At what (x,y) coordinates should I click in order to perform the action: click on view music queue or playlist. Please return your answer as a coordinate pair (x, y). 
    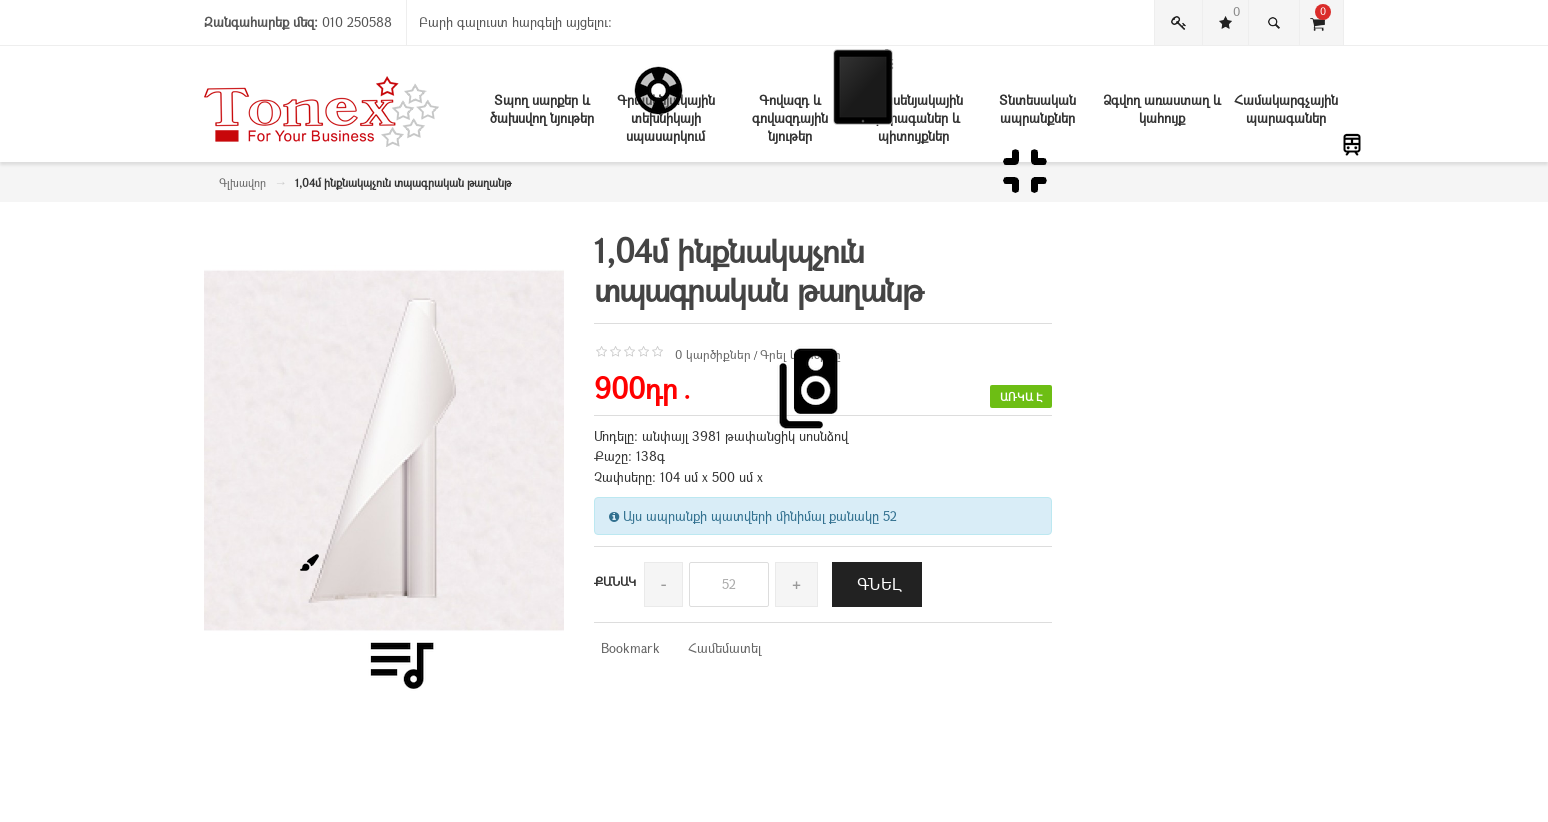
    Looking at the image, I should click on (400, 662).